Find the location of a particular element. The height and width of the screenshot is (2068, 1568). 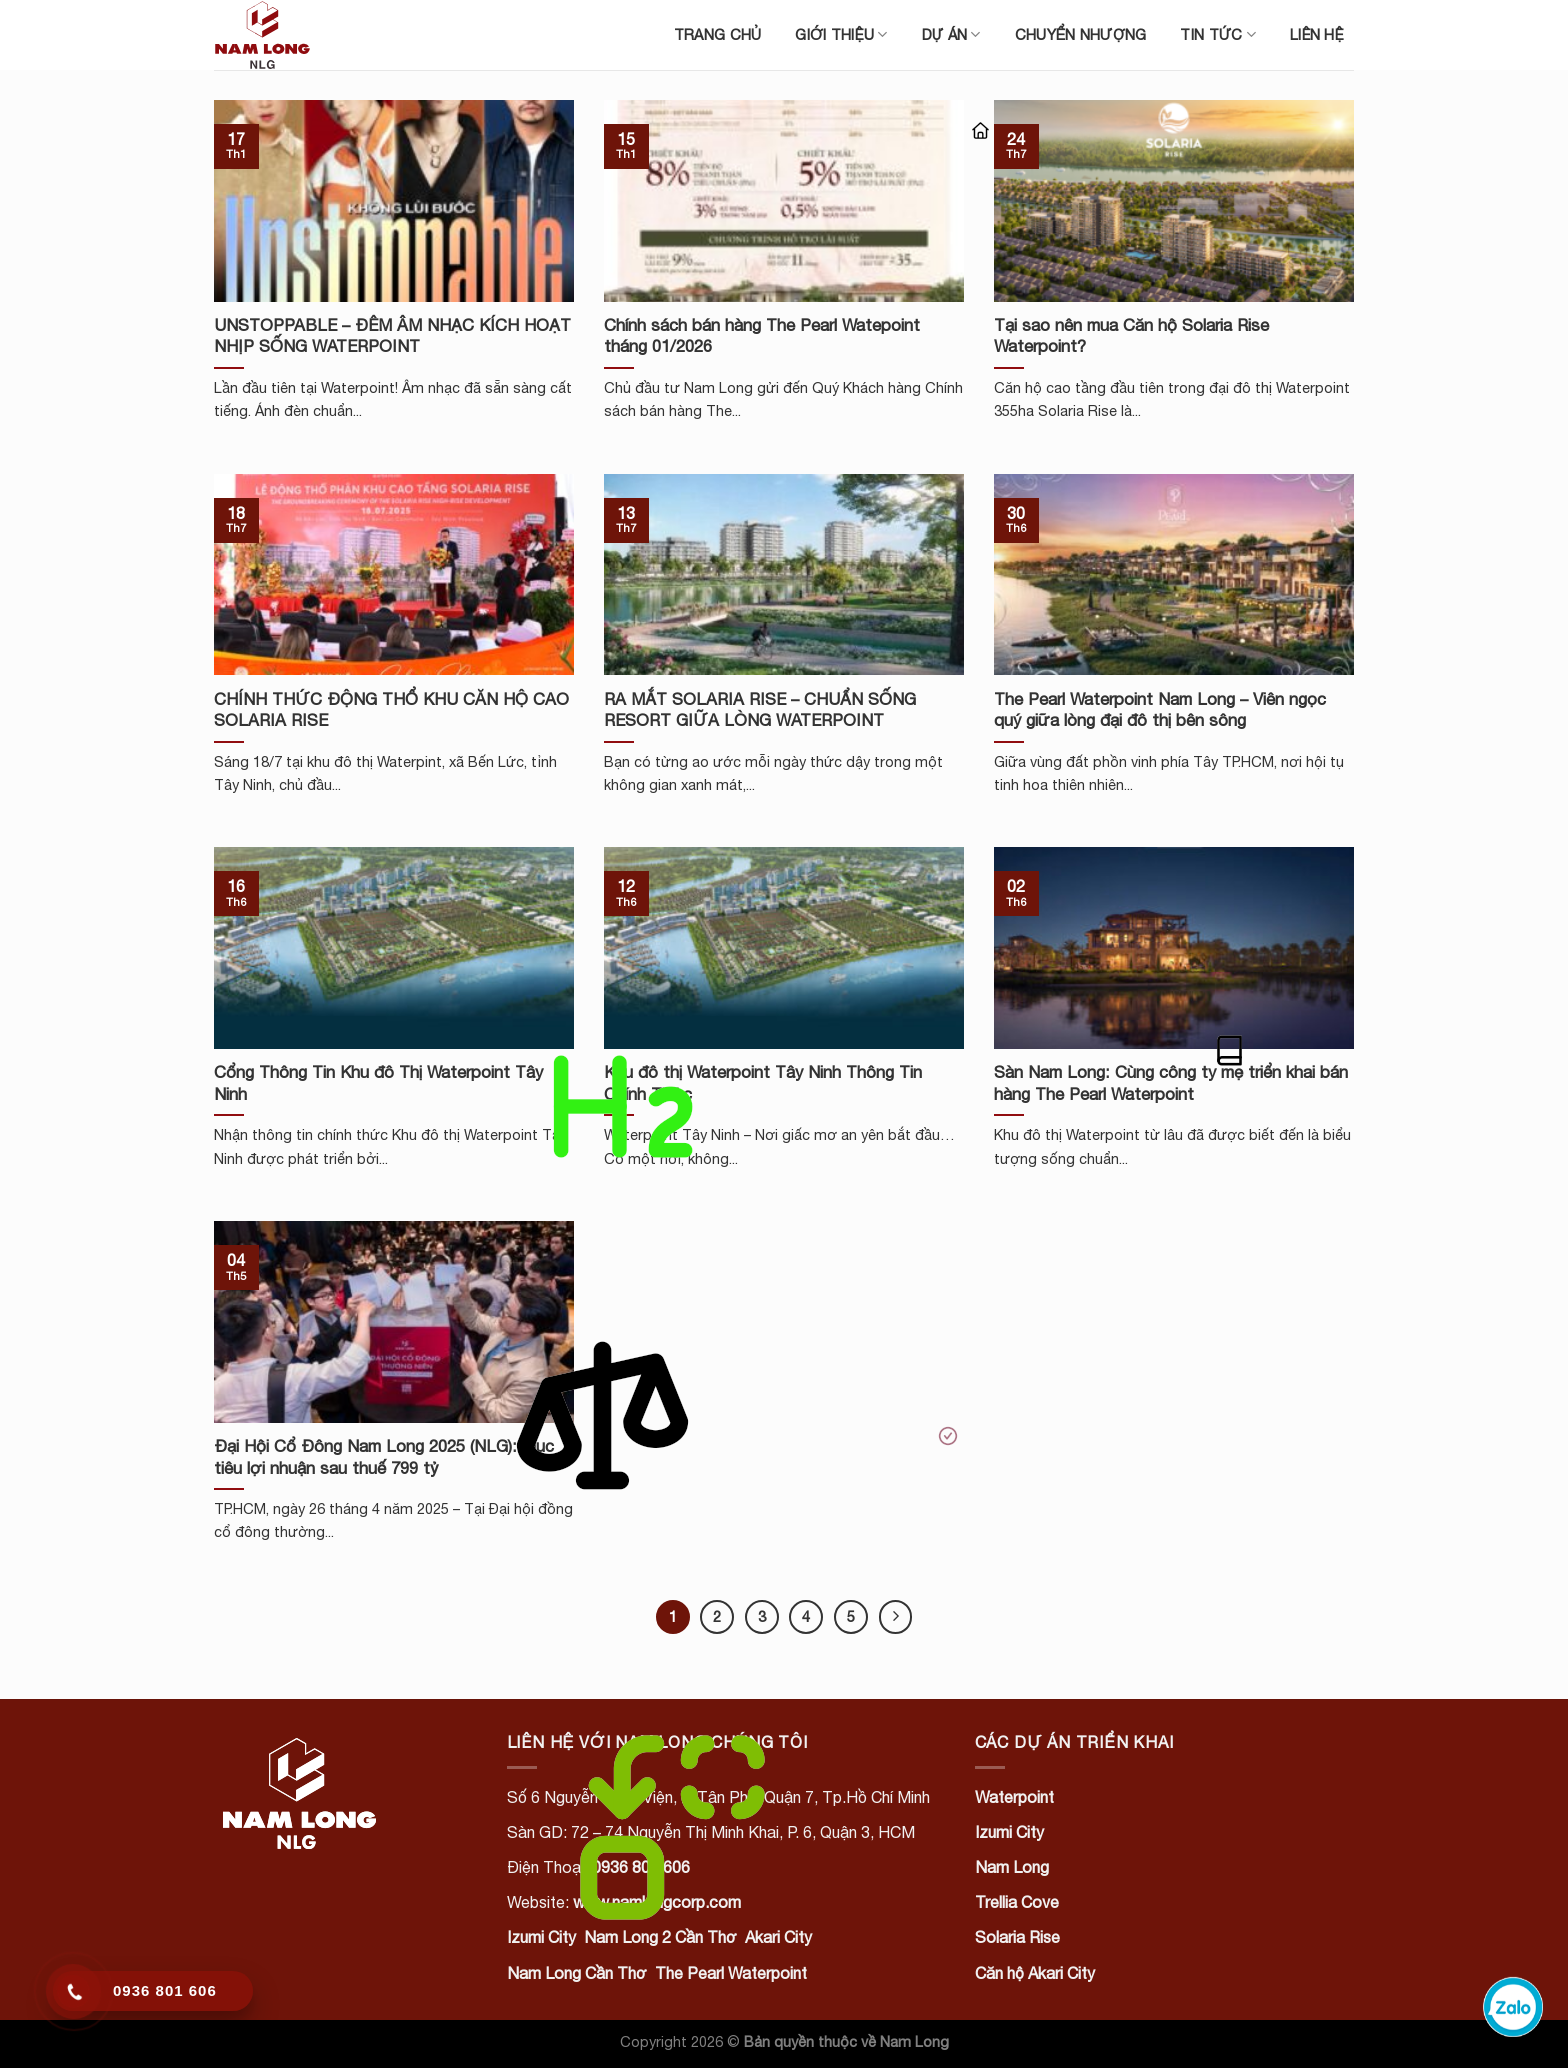

open a book or reading view is located at coordinates (1229, 1050).